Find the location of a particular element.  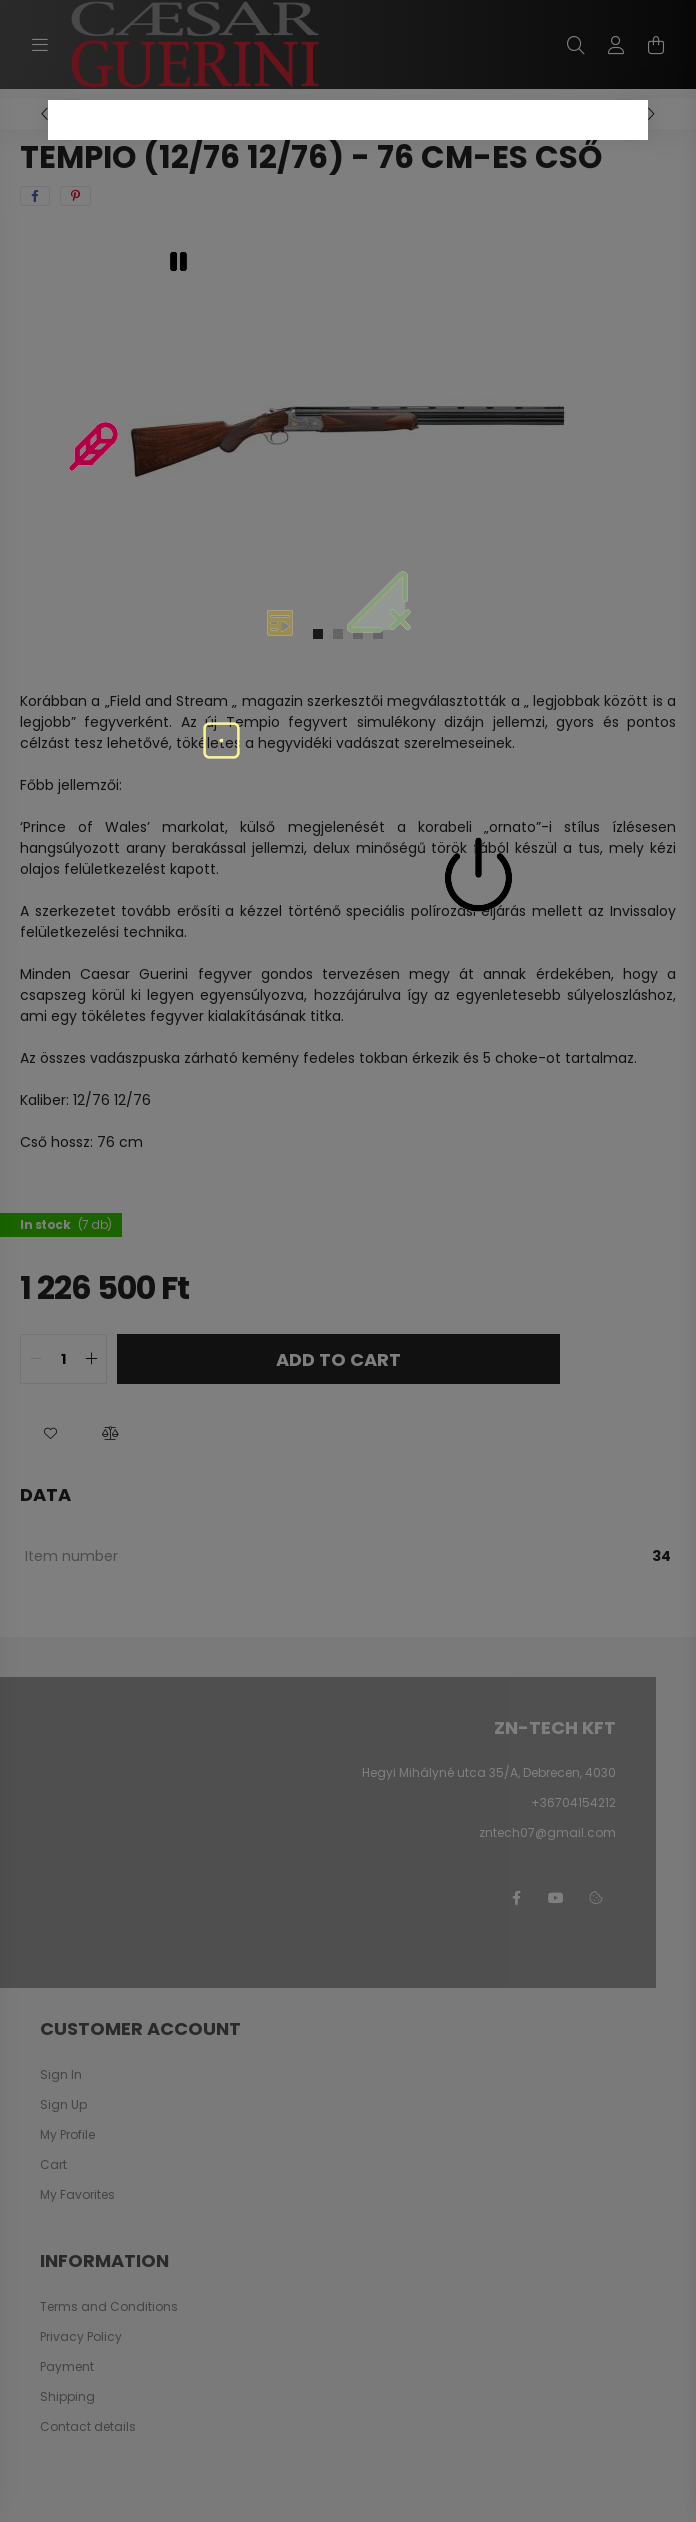

indicates a roll result of one on a dice is located at coordinates (221, 740).